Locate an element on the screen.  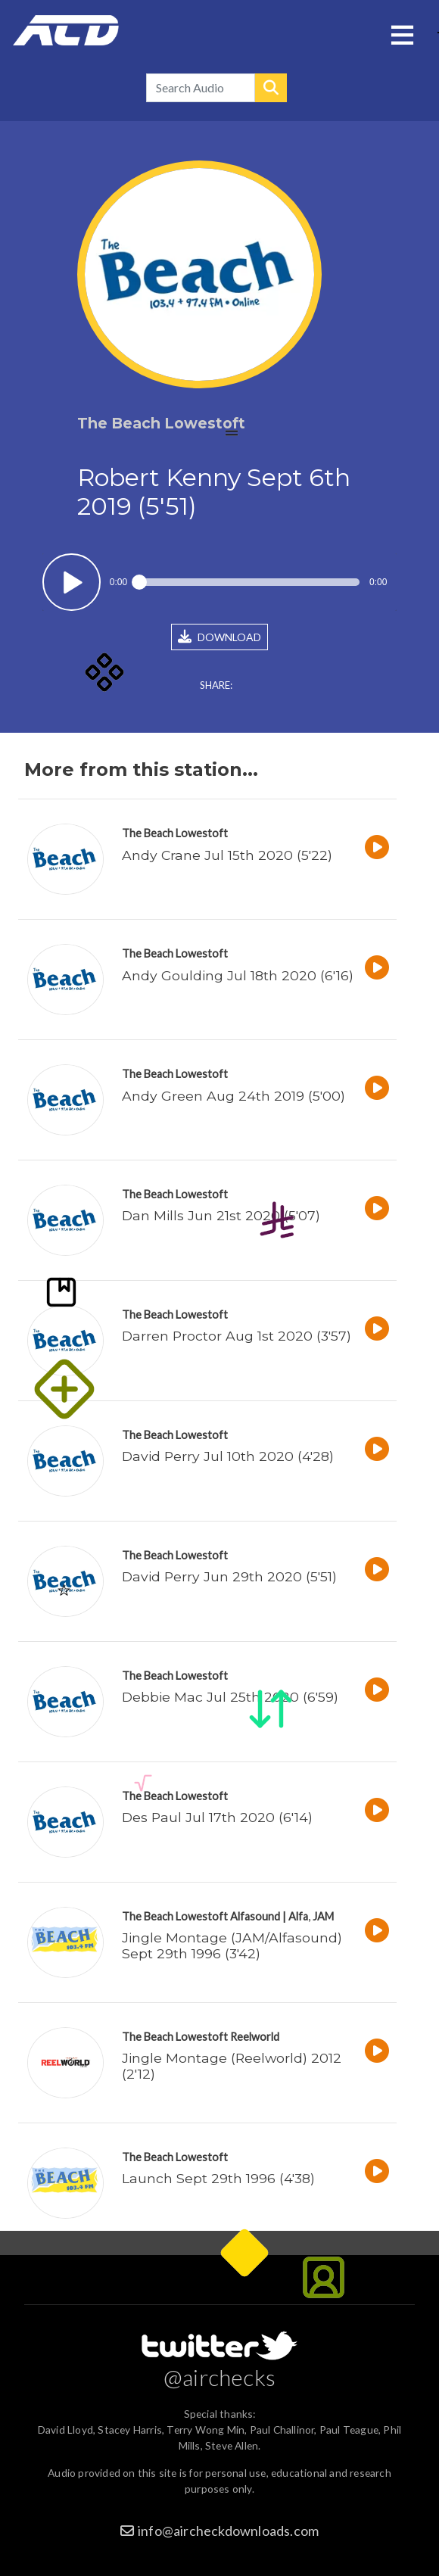
add to favorites is located at coordinates (64, 1590).